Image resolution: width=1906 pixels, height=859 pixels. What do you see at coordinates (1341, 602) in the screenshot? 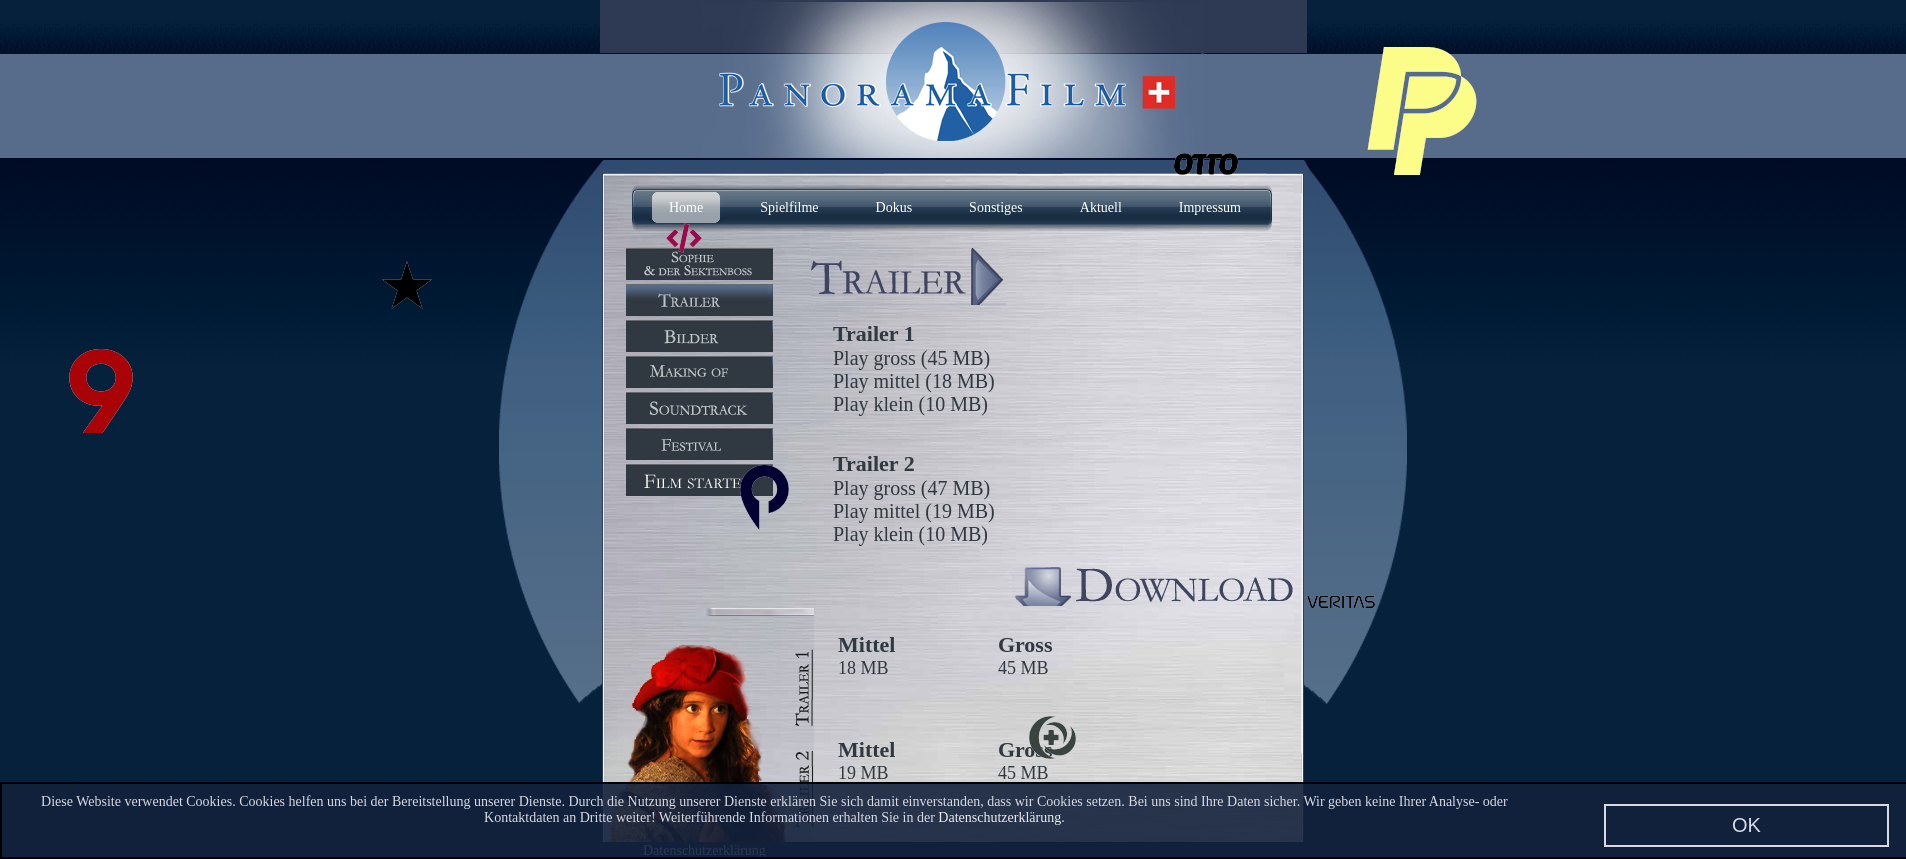
I see `veritas brand logo` at bounding box center [1341, 602].